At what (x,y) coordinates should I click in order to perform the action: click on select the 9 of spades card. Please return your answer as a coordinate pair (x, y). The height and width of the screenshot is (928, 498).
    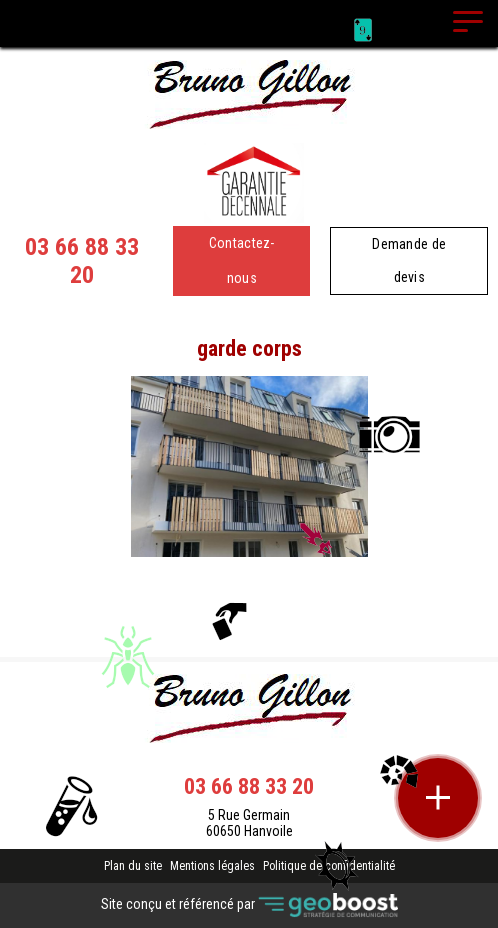
    Looking at the image, I should click on (363, 30).